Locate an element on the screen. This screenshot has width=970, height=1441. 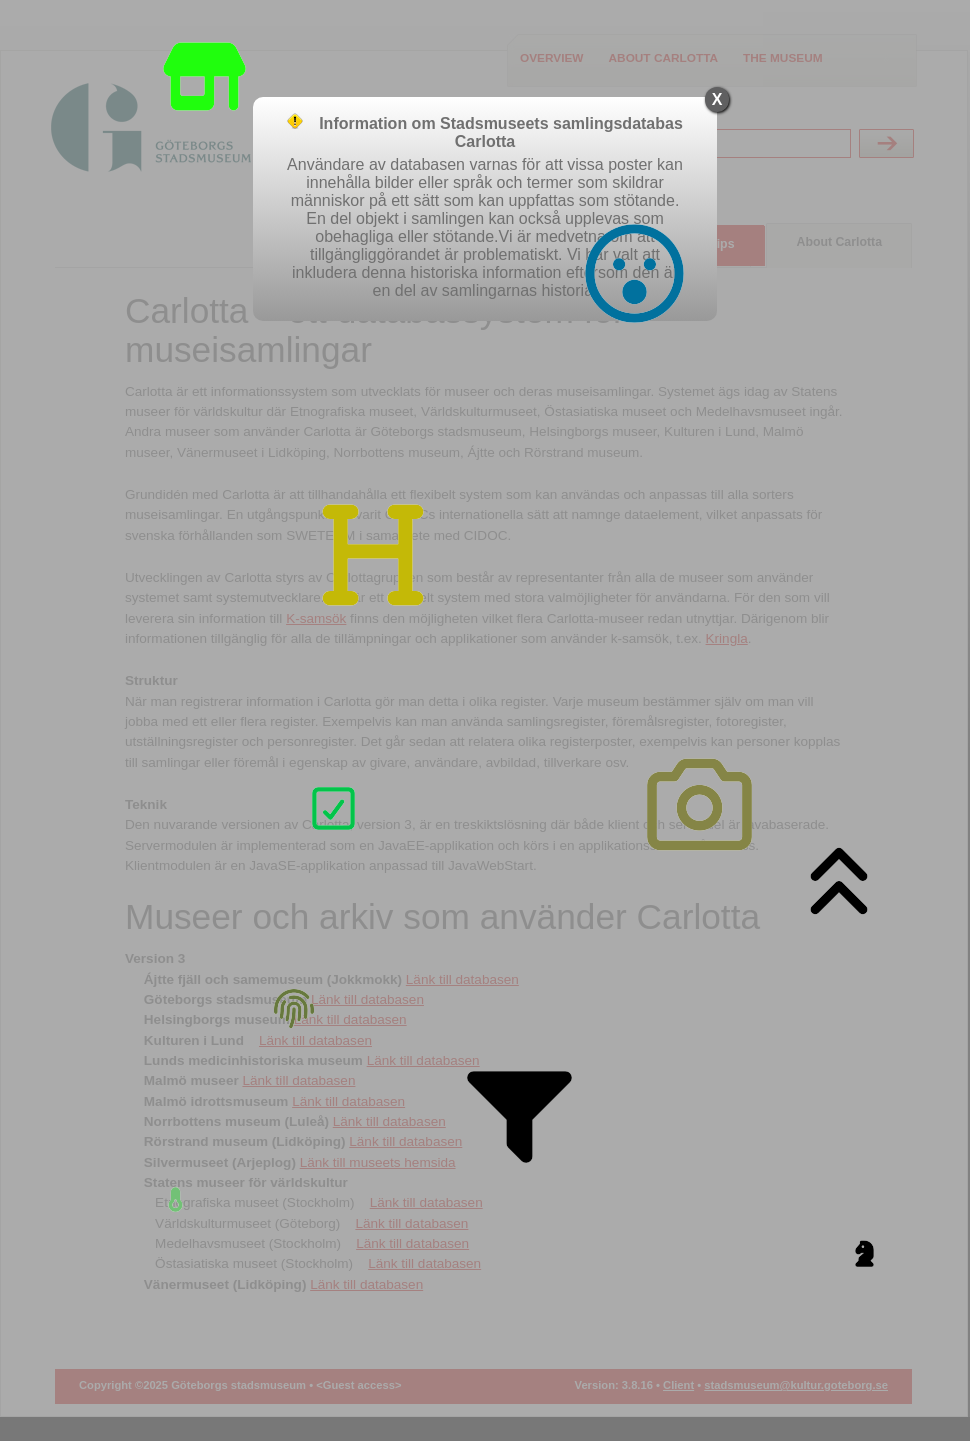
authenticate with biometric fingerprint is located at coordinates (294, 1009).